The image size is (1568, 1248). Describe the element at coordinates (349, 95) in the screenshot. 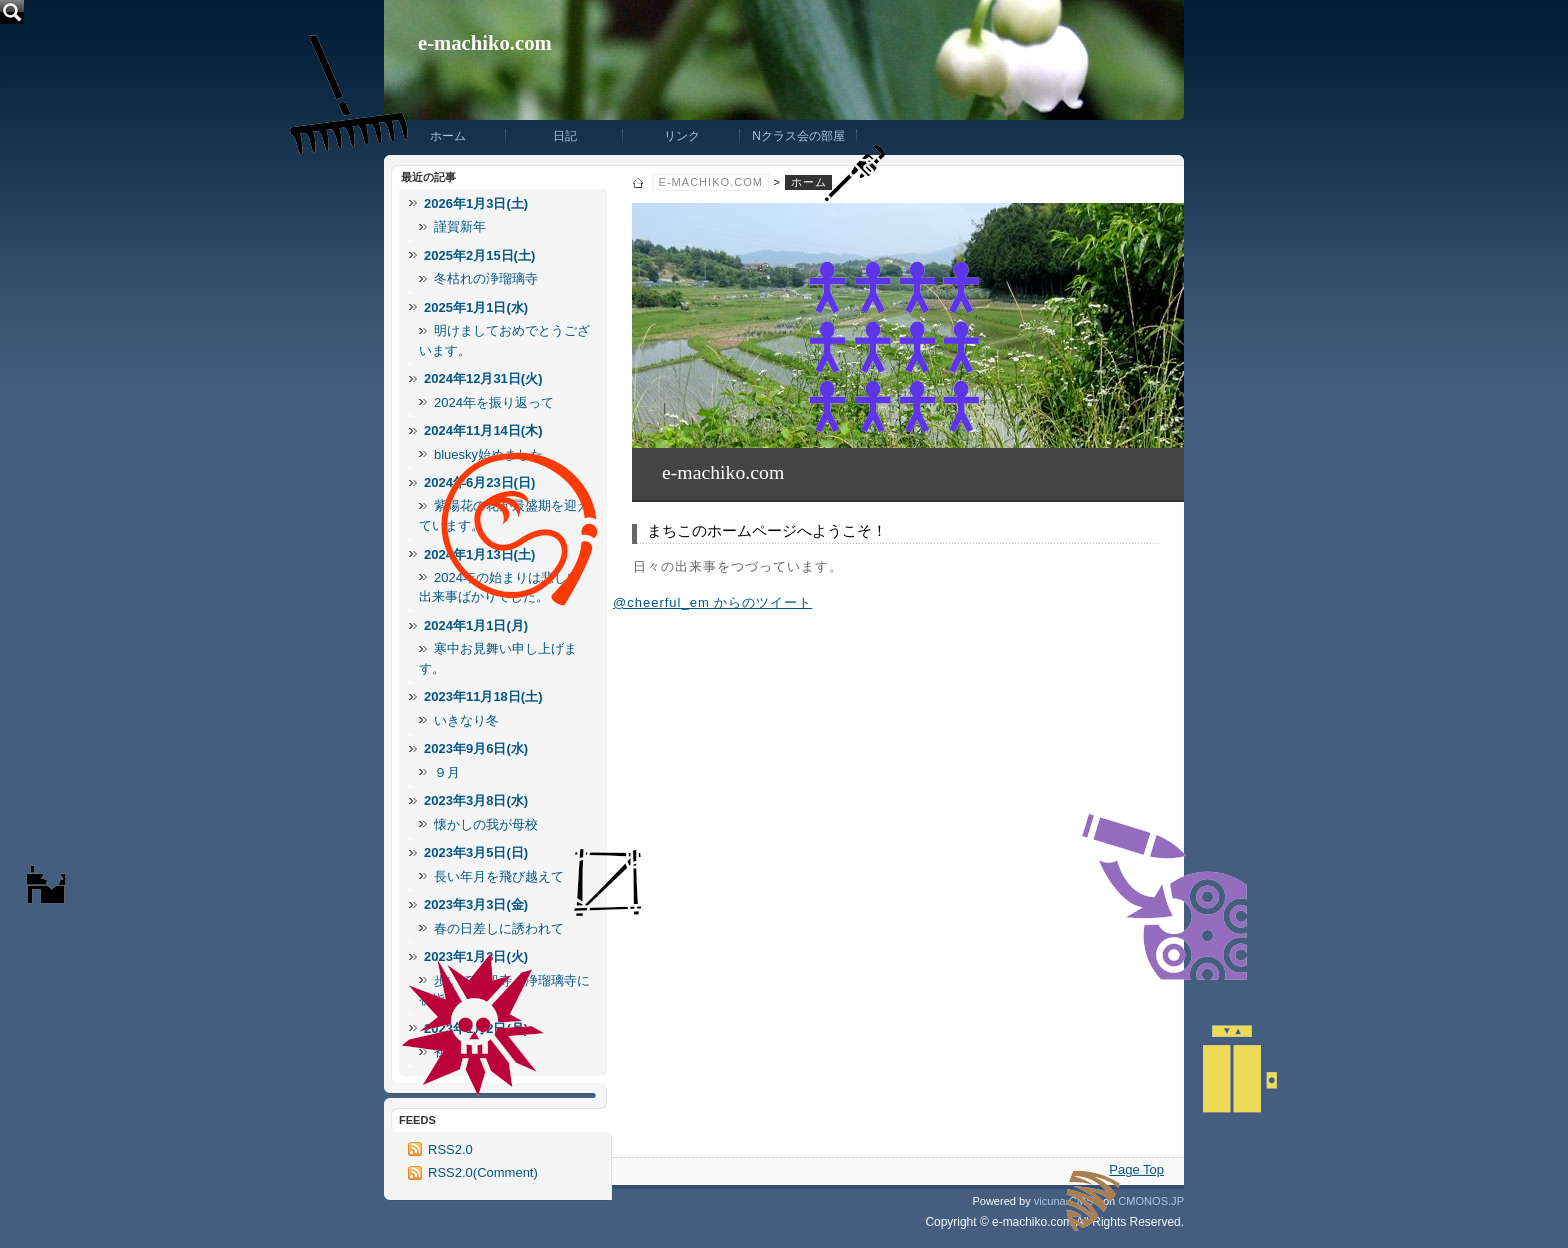

I see `access gardening tools or yard work features` at that location.